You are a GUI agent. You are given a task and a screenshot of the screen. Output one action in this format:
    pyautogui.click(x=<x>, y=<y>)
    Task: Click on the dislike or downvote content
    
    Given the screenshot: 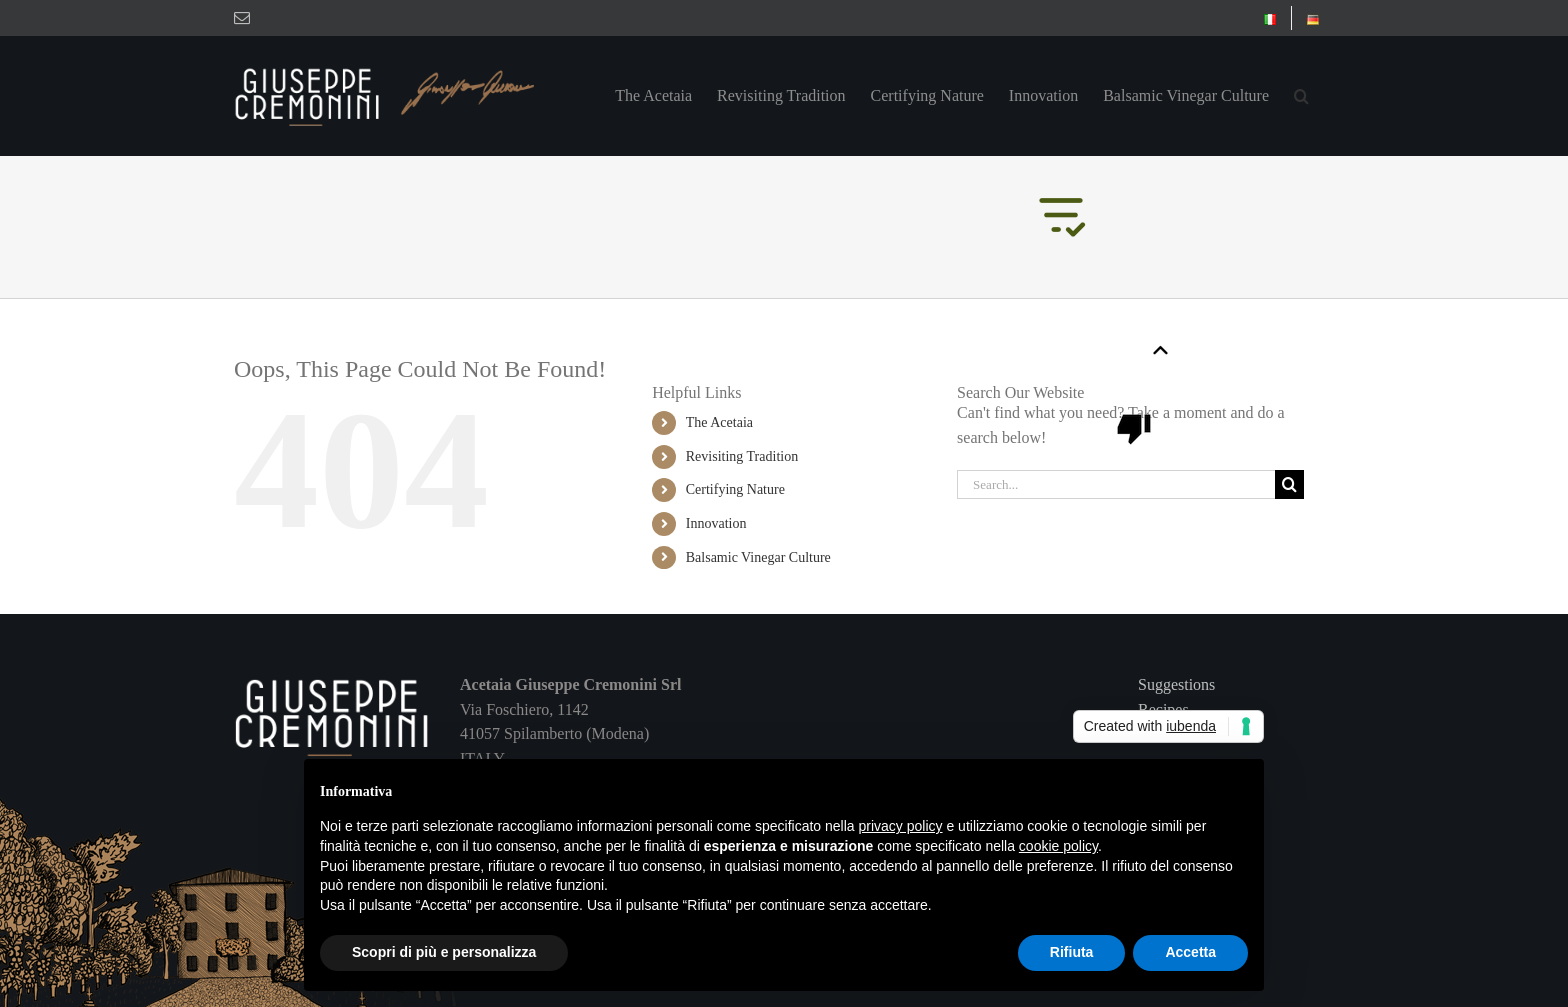 What is the action you would take?
    pyautogui.click(x=1134, y=428)
    